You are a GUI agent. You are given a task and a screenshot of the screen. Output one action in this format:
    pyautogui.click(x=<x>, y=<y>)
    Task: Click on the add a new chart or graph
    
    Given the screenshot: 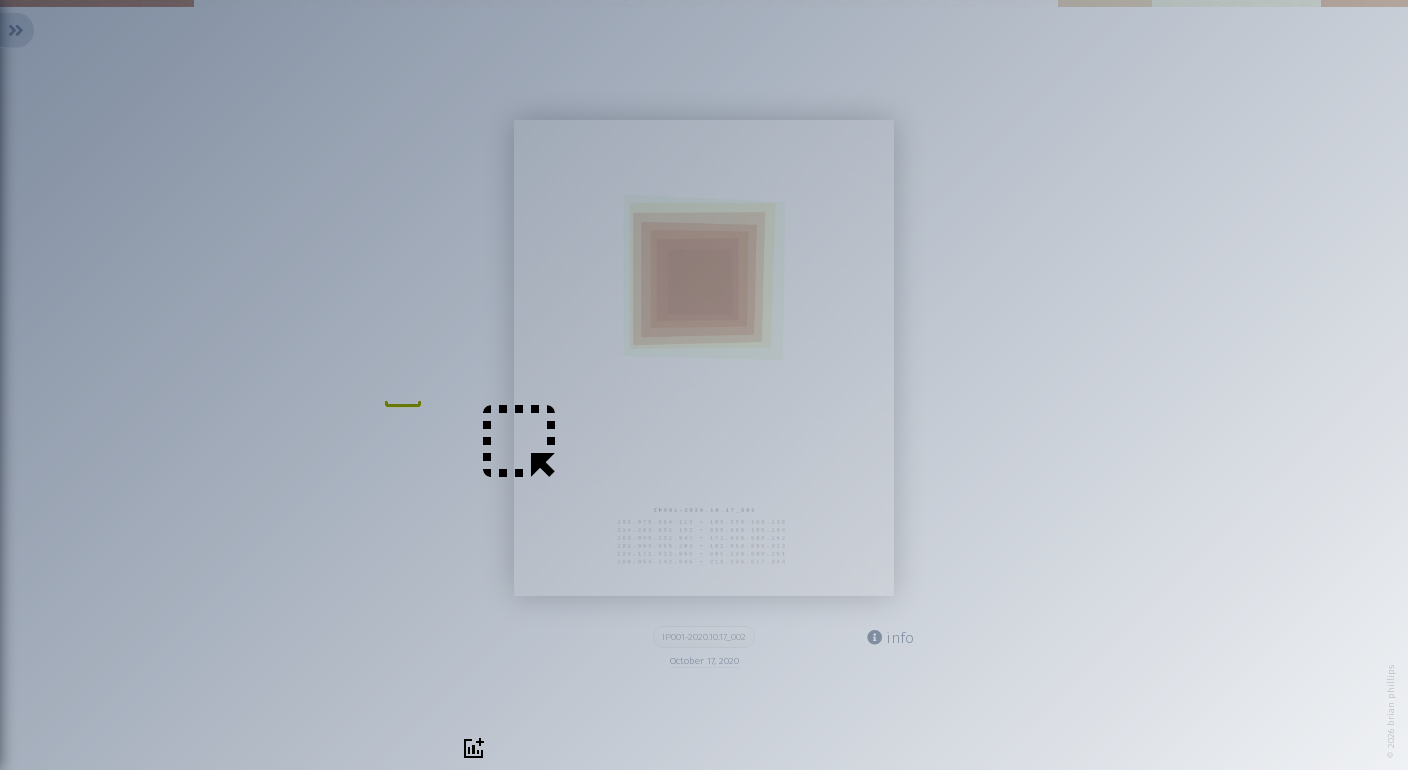 What is the action you would take?
    pyautogui.click(x=473, y=748)
    